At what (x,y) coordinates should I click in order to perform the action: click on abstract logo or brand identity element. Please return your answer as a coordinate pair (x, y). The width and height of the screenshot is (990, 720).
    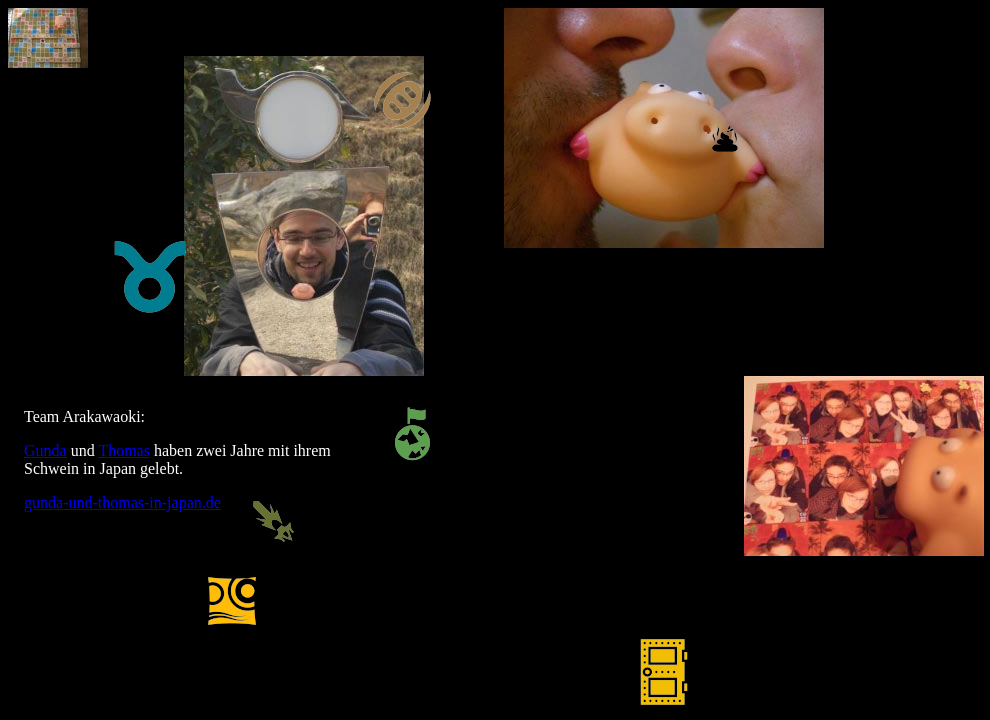
    Looking at the image, I should click on (402, 100).